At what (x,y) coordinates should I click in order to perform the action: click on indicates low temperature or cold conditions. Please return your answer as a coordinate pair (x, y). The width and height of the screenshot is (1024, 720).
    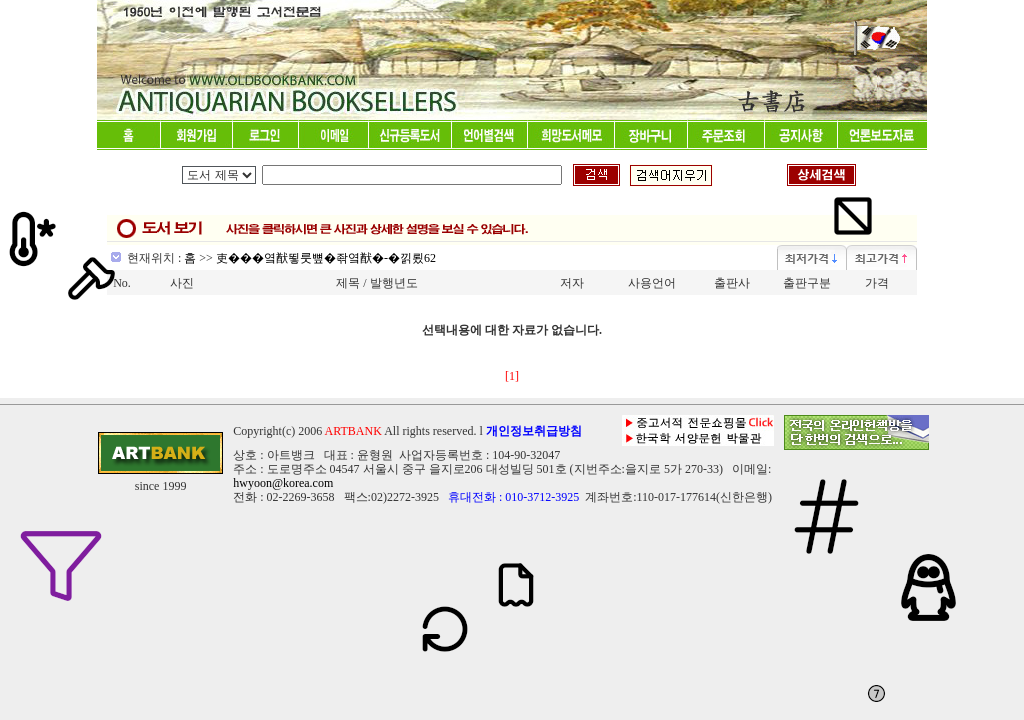
    Looking at the image, I should click on (28, 239).